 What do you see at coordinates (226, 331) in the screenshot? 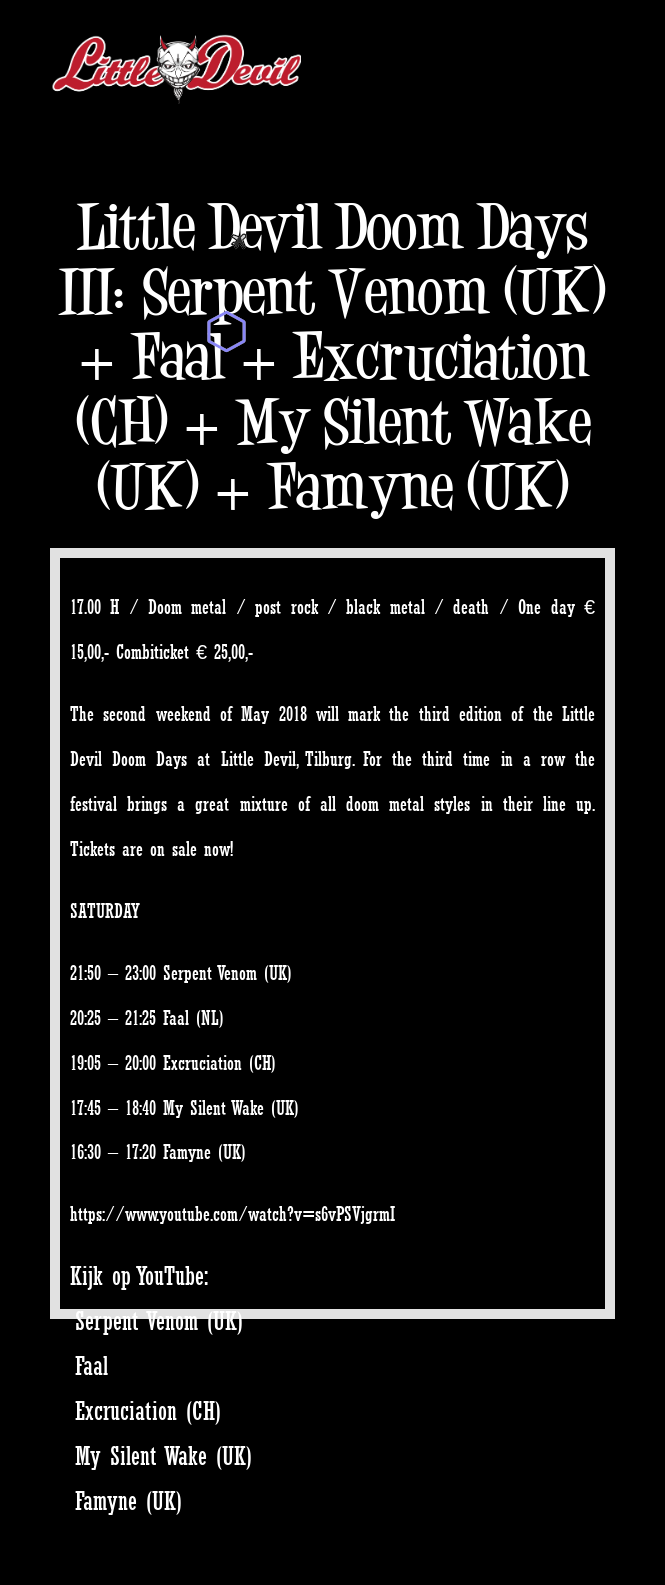
I see `indicates a hexagonal shape or geometric element` at bounding box center [226, 331].